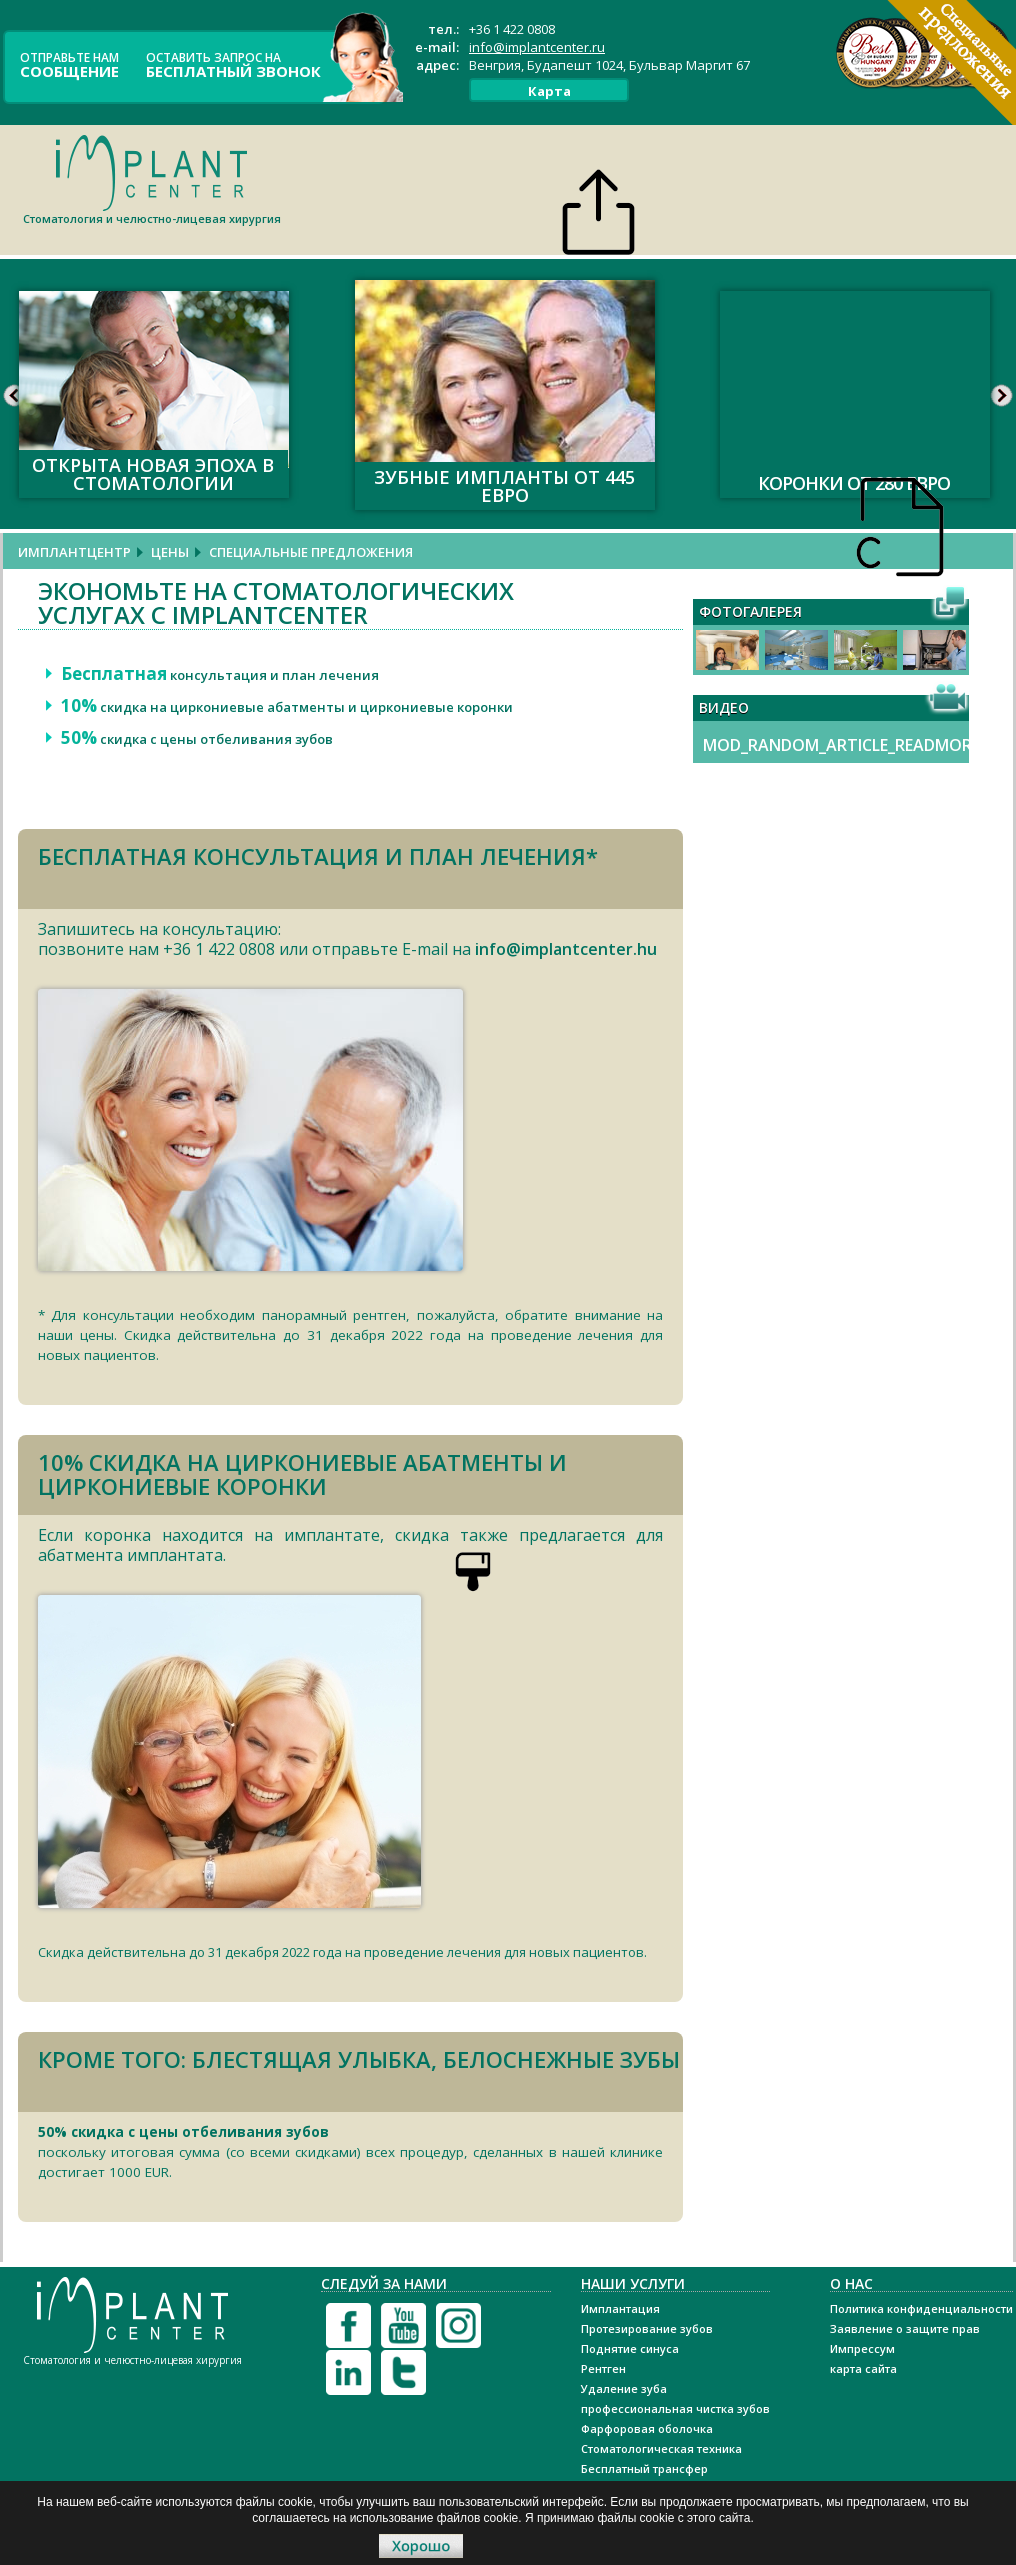 The width and height of the screenshot is (1016, 2565). Describe the element at coordinates (902, 527) in the screenshot. I see `open a C programming language file` at that location.